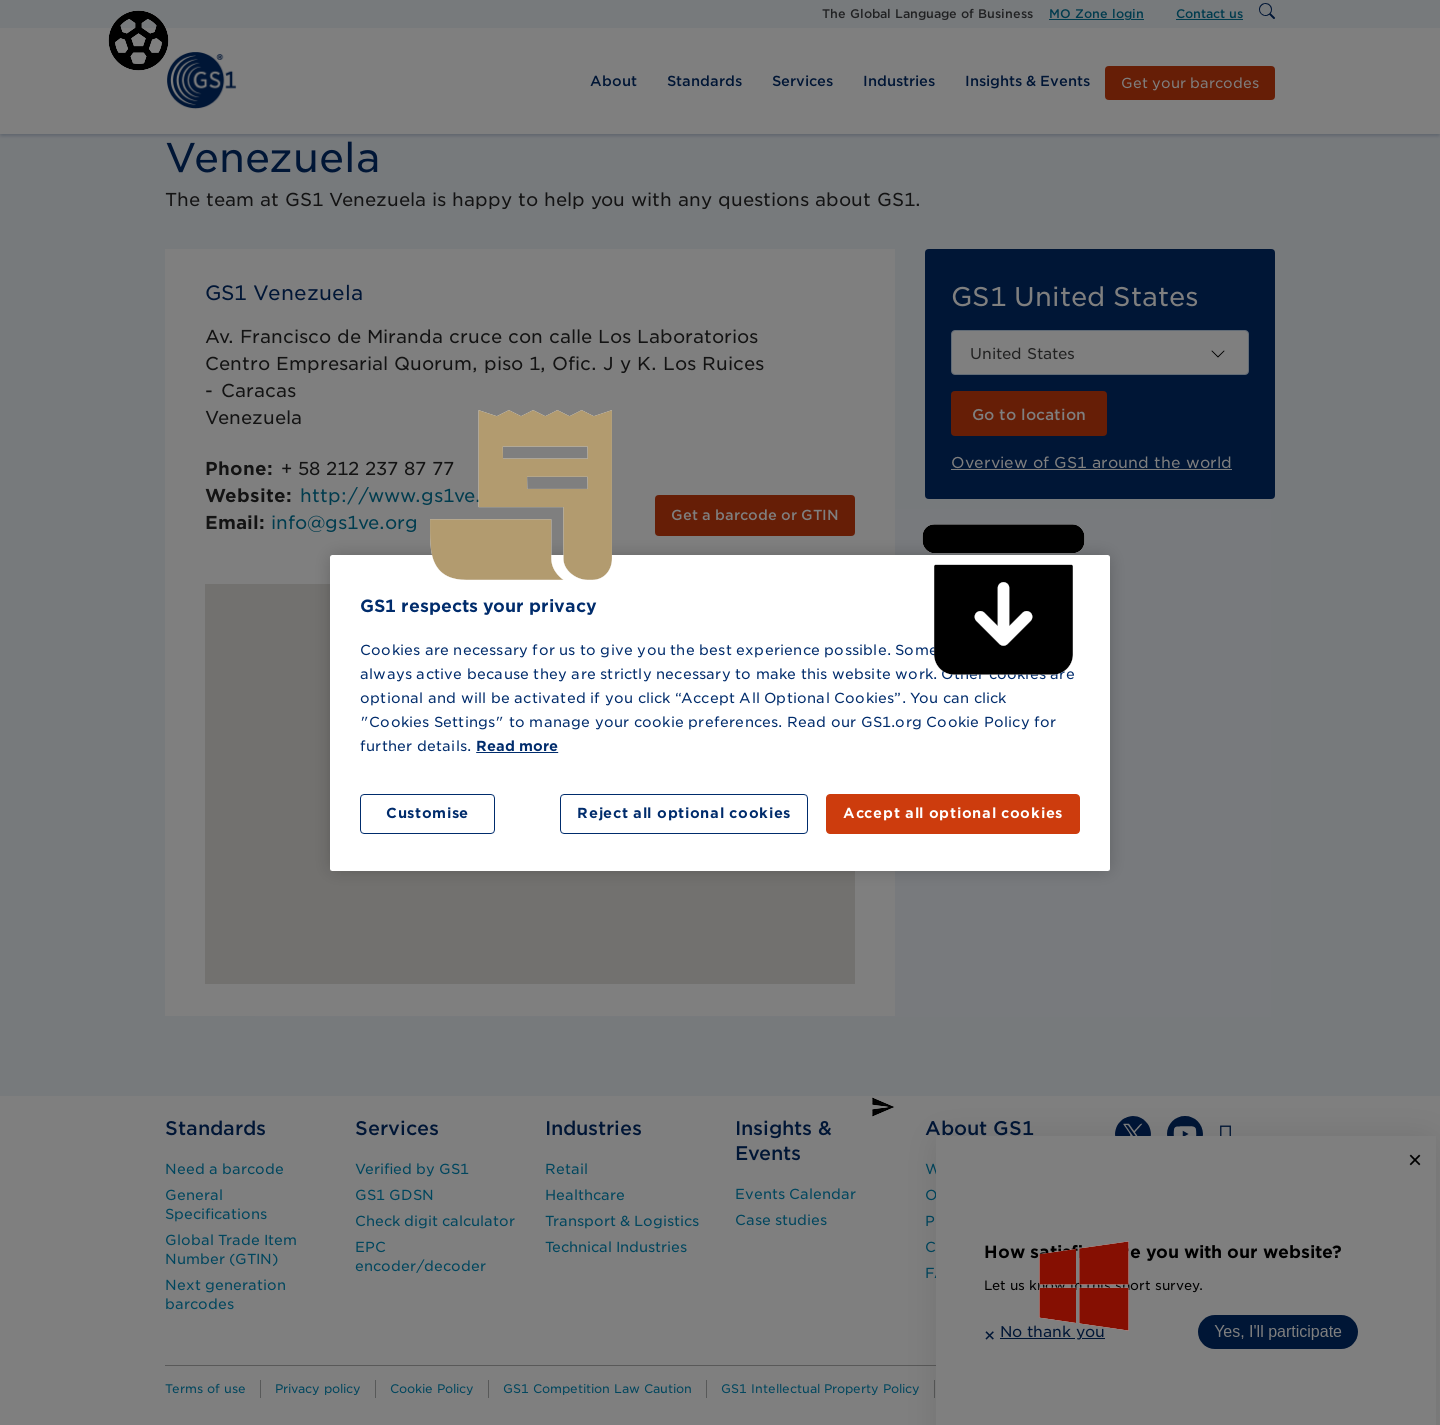  I want to click on view purchase receipt or transaction history, so click(521, 495).